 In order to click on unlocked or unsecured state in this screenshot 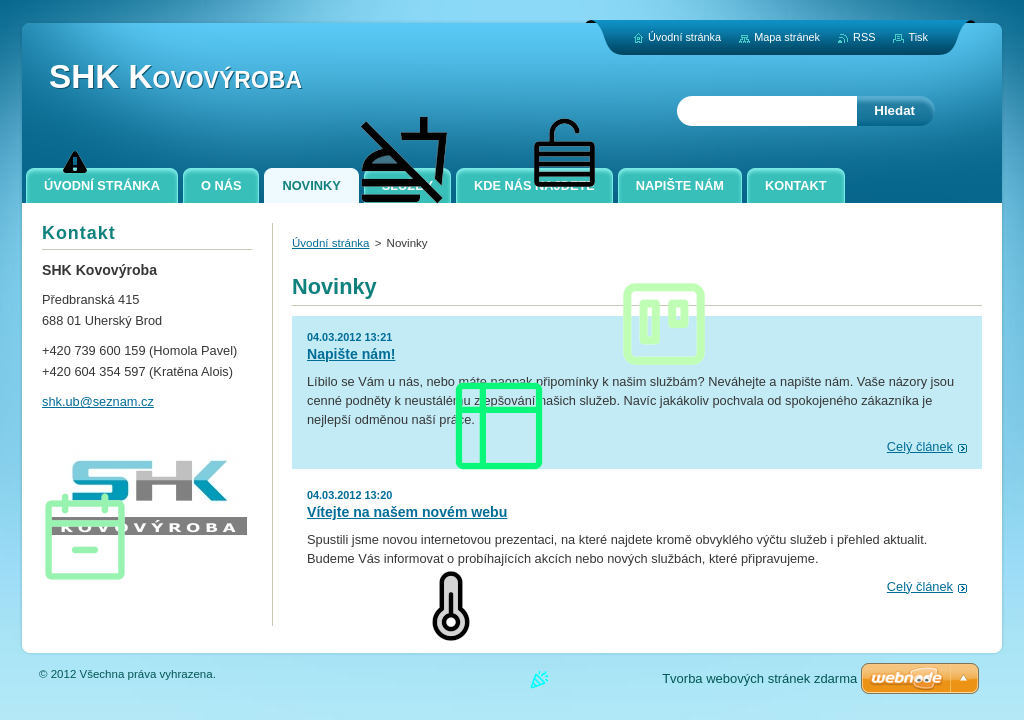, I will do `click(564, 156)`.